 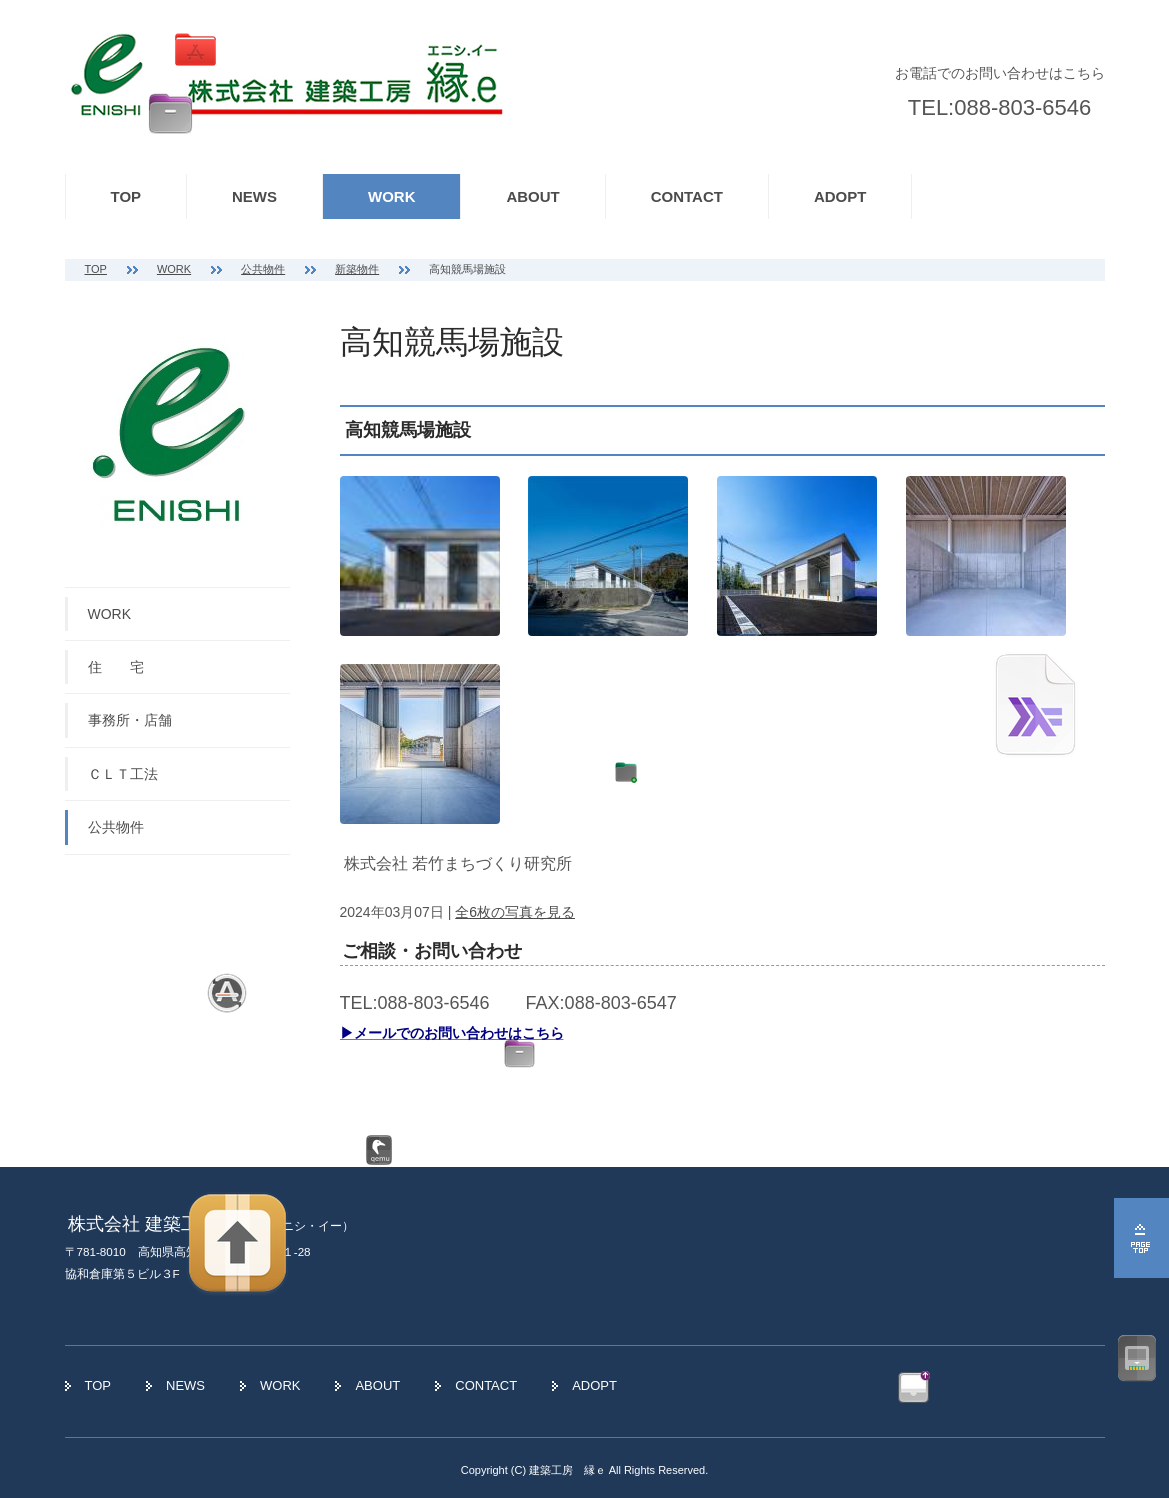 What do you see at coordinates (195, 49) in the screenshot?
I see `open templates folder` at bounding box center [195, 49].